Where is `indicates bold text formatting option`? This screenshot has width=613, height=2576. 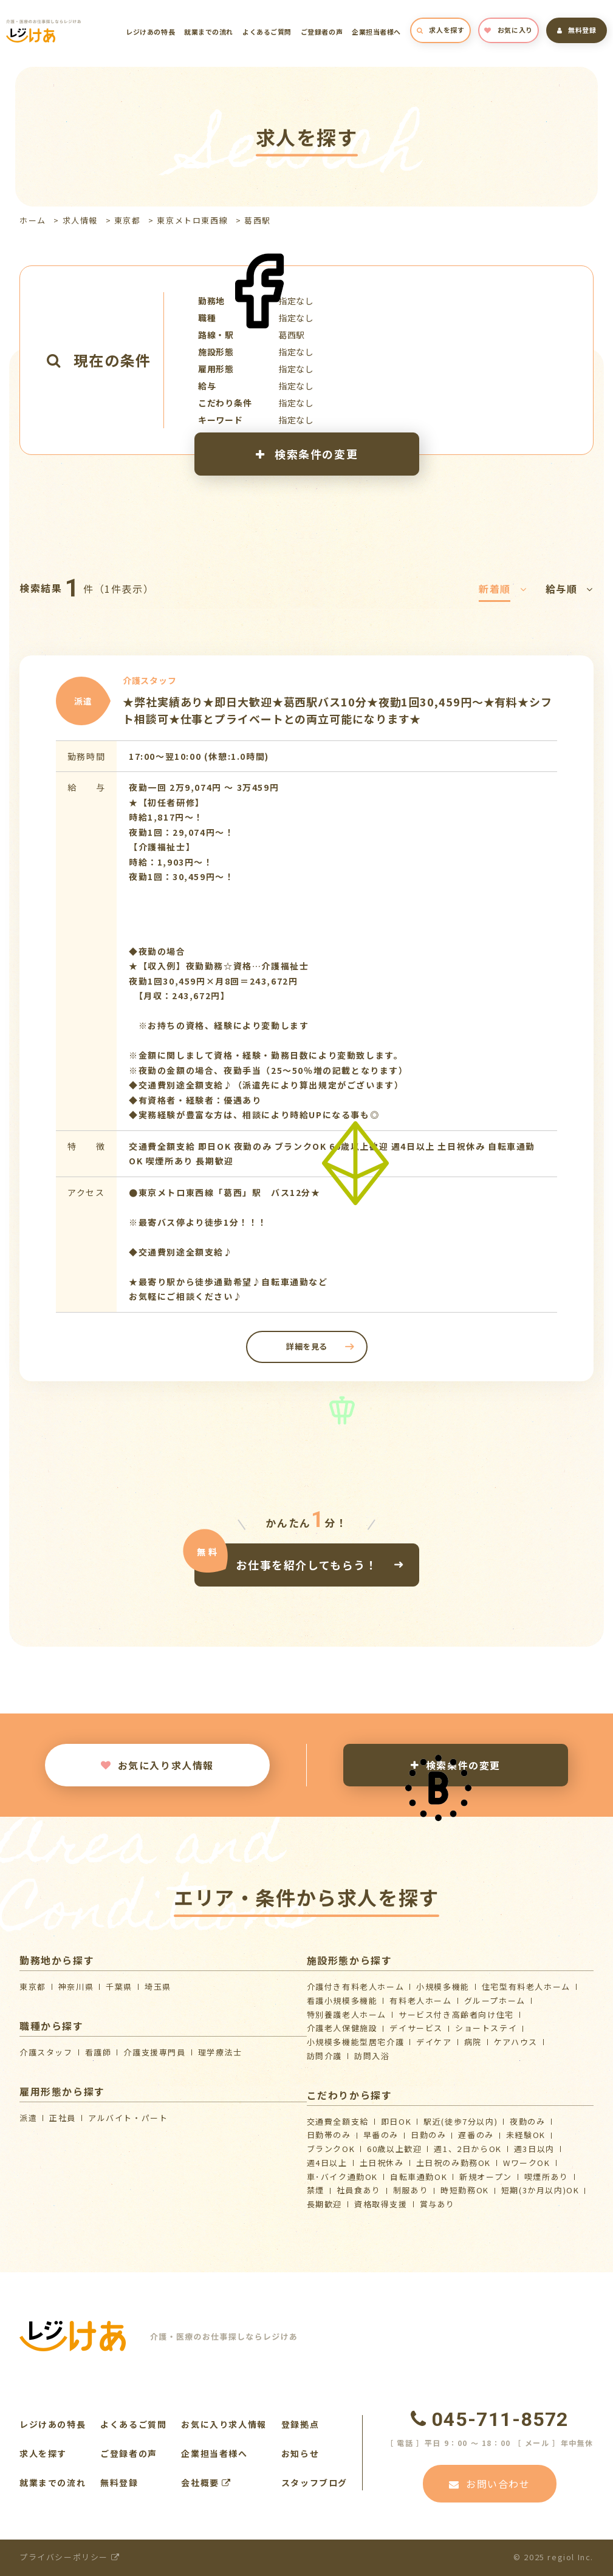 indicates bold text formatting option is located at coordinates (438, 1788).